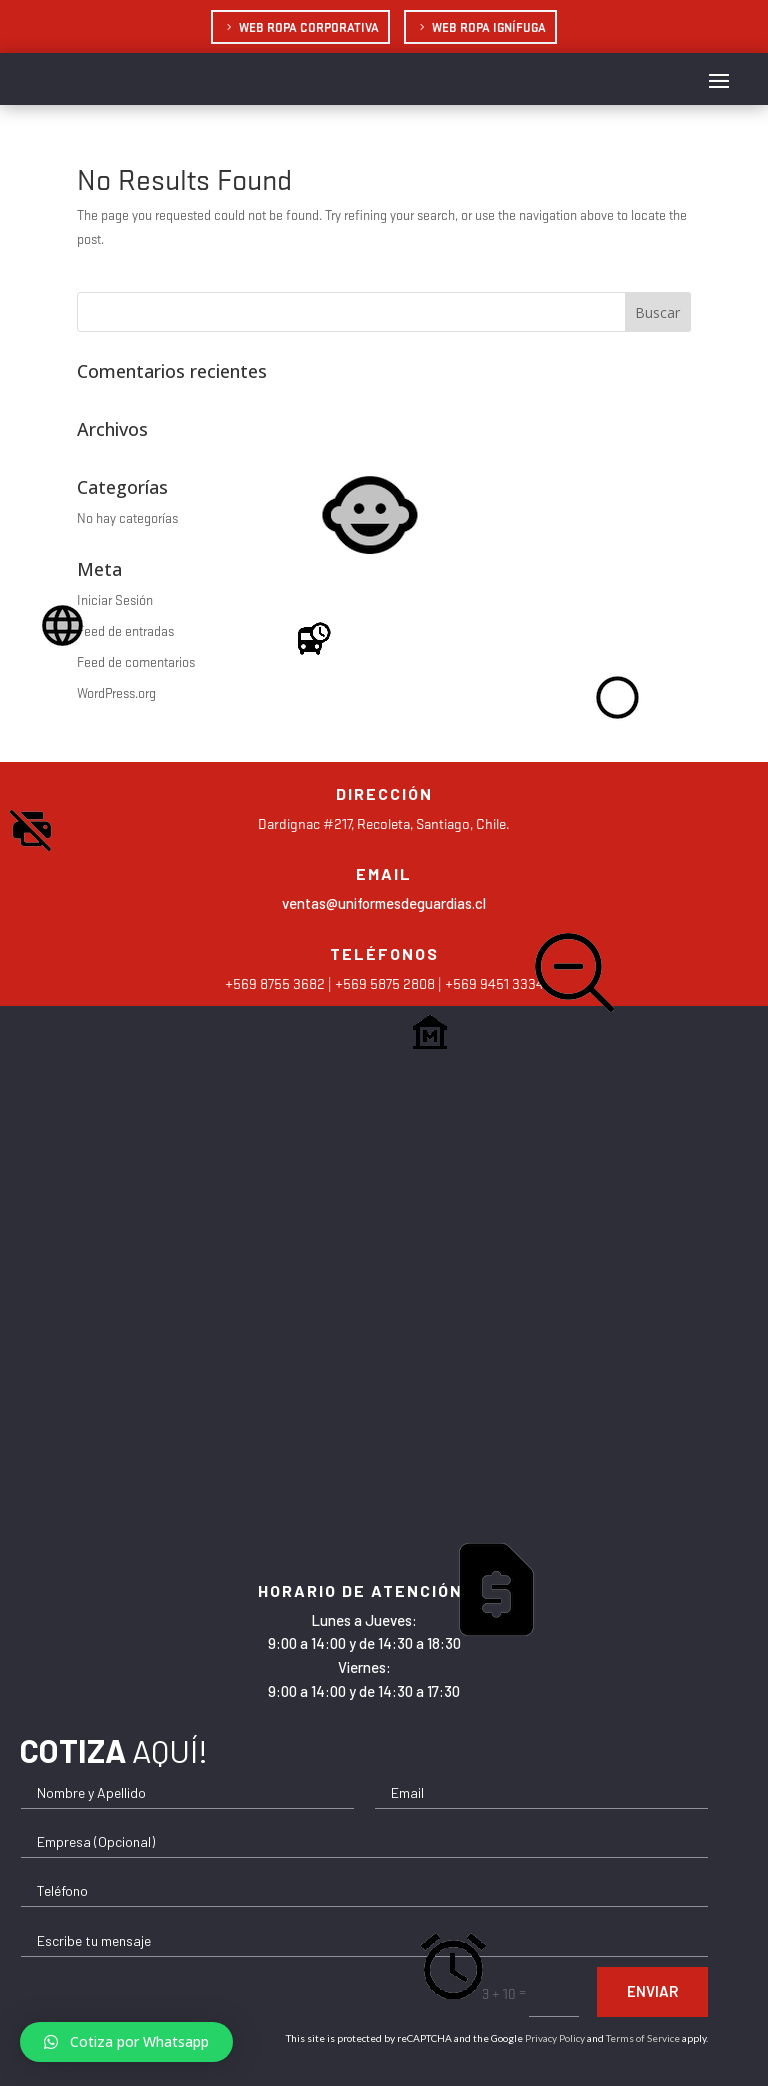 The height and width of the screenshot is (2086, 768). Describe the element at coordinates (32, 829) in the screenshot. I see `printing is currently unavailable` at that location.